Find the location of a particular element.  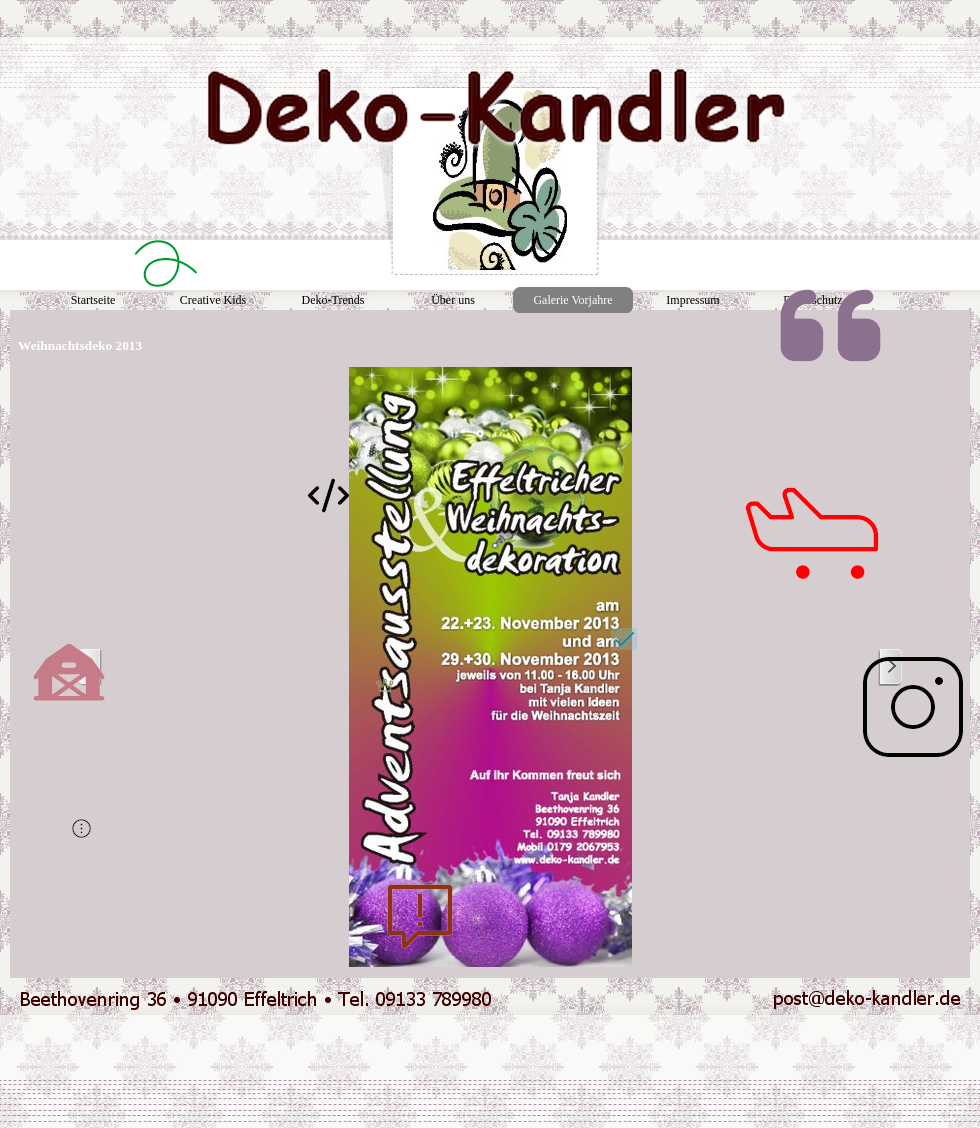

freehand drawing or sketch tool is located at coordinates (162, 263).